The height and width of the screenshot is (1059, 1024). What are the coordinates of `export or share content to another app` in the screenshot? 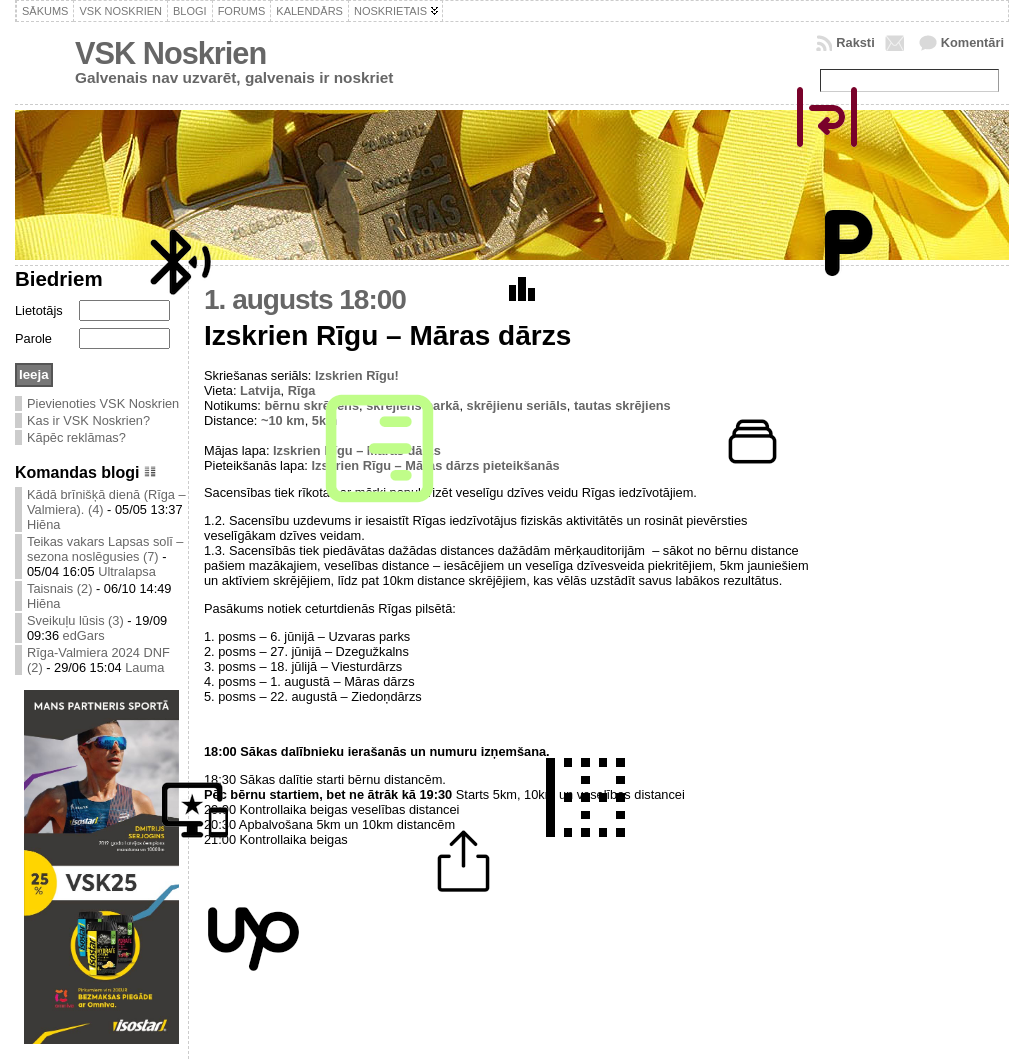 It's located at (463, 863).